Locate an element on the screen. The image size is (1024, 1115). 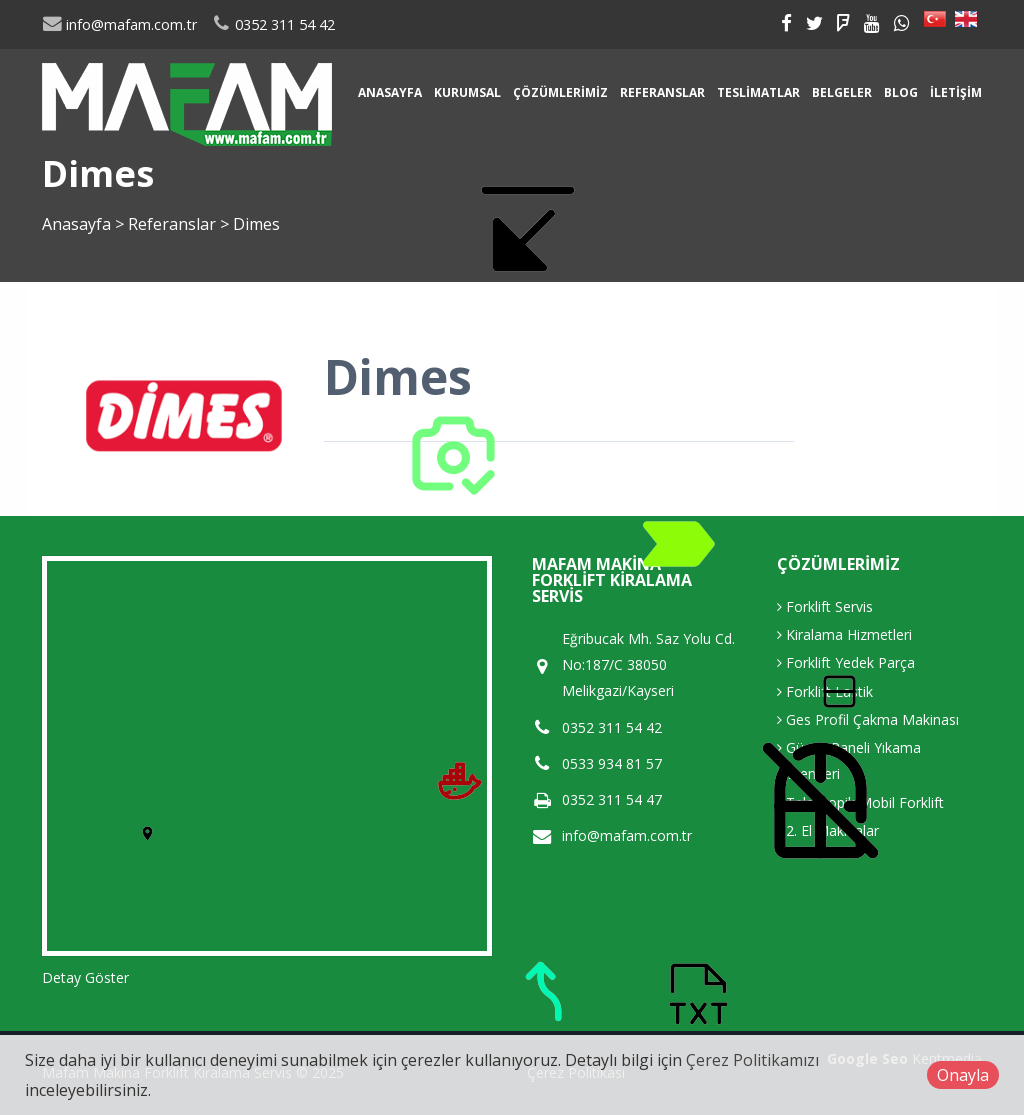
docker container management is located at coordinates (459, 781).